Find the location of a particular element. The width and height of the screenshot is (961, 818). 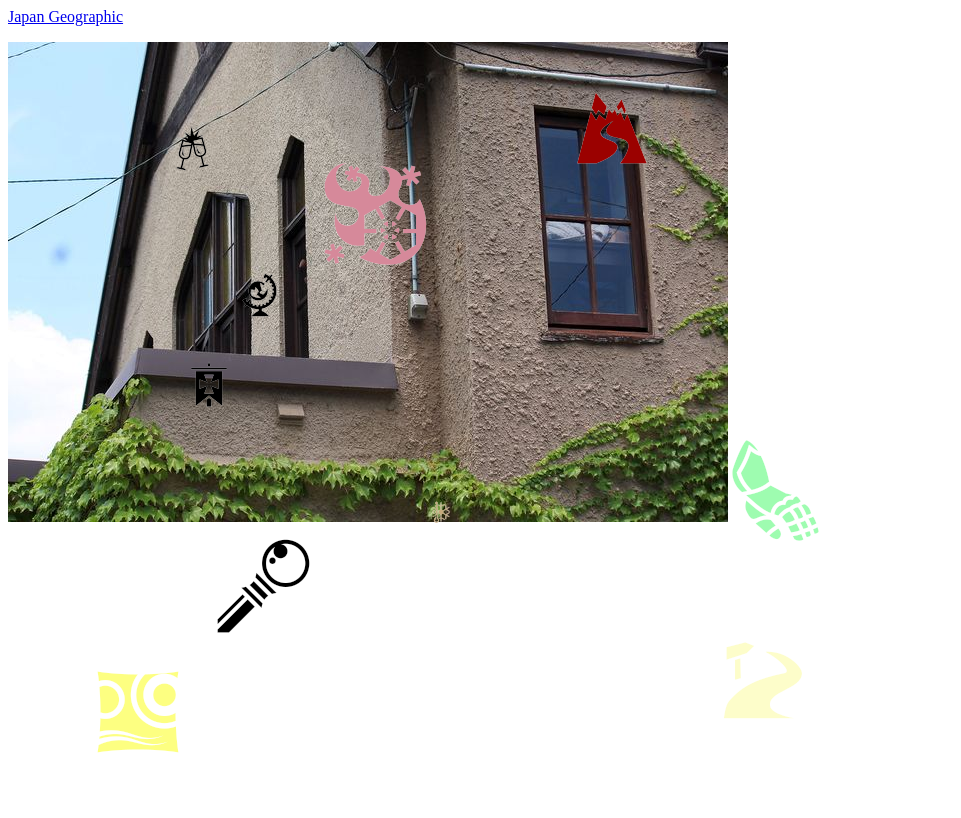

cast a frostfire spell or ability is located at coordinates (373, 213).